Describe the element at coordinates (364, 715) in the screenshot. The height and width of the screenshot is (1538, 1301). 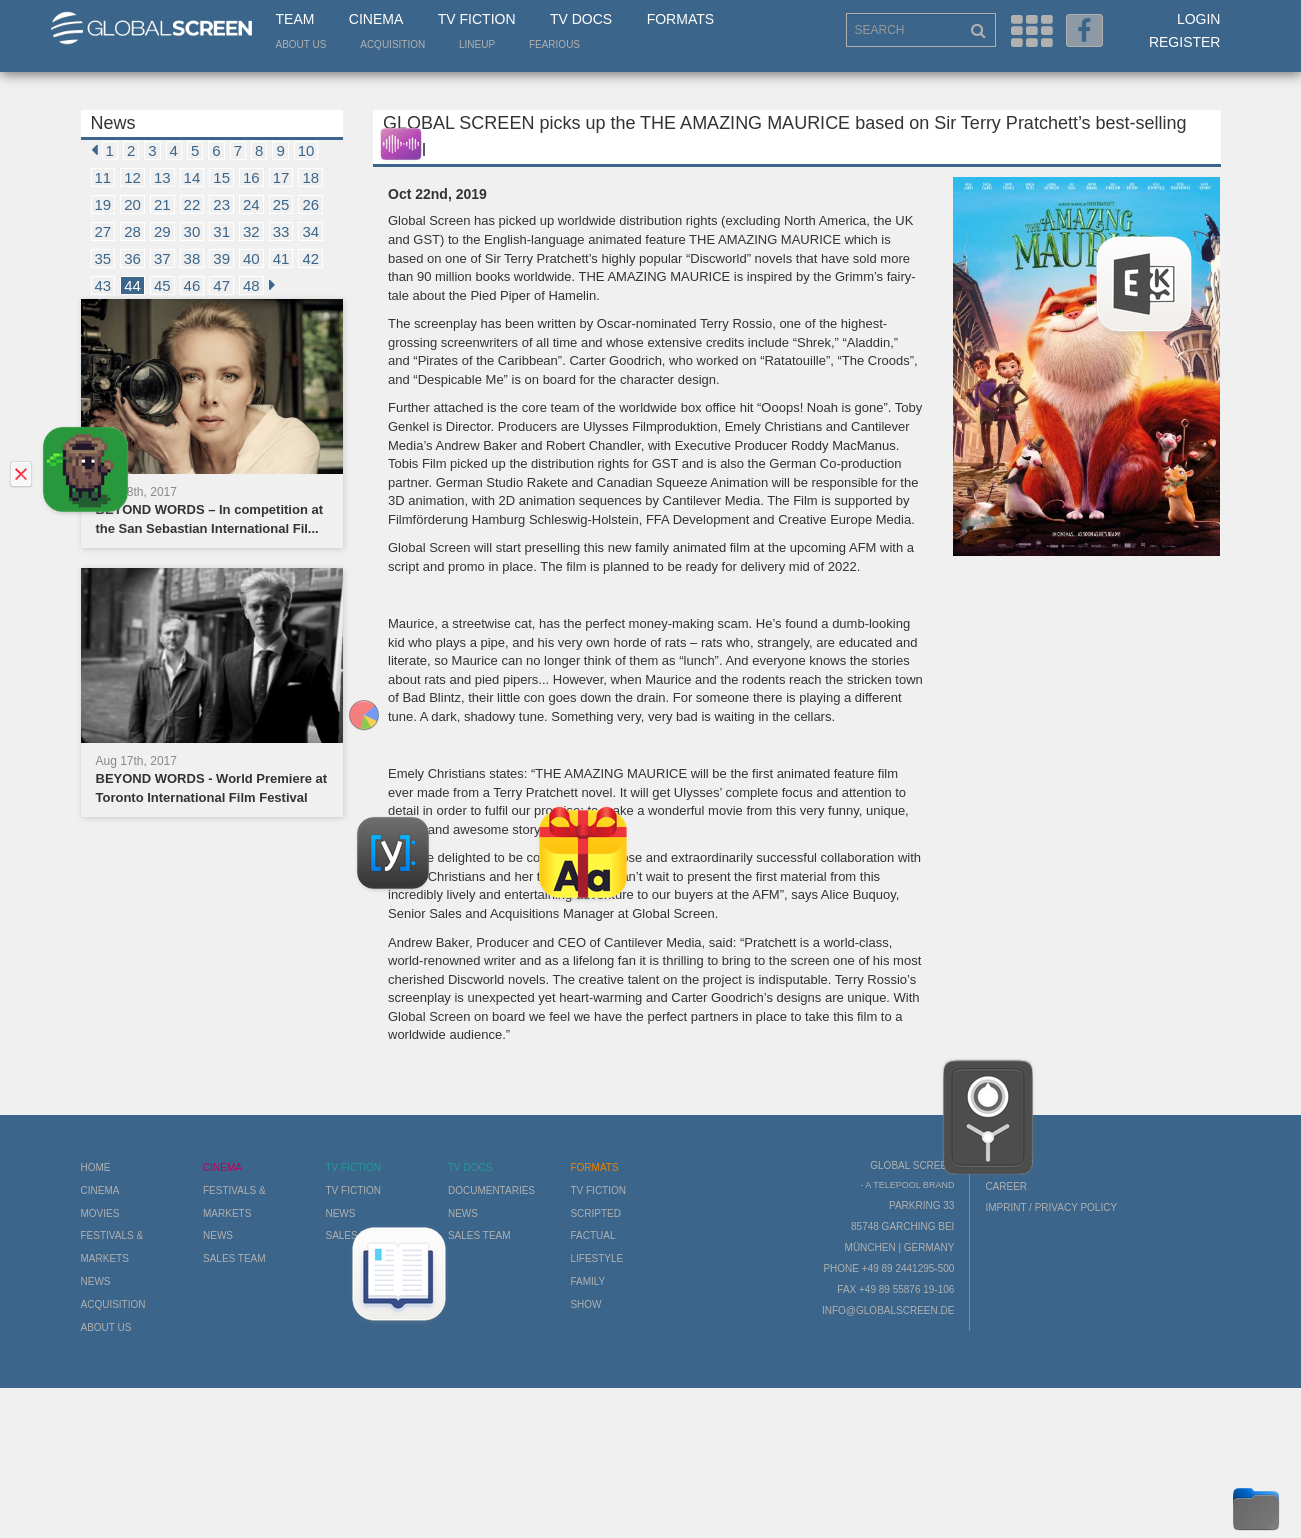
I see `open disk usage analyzer` at that location.